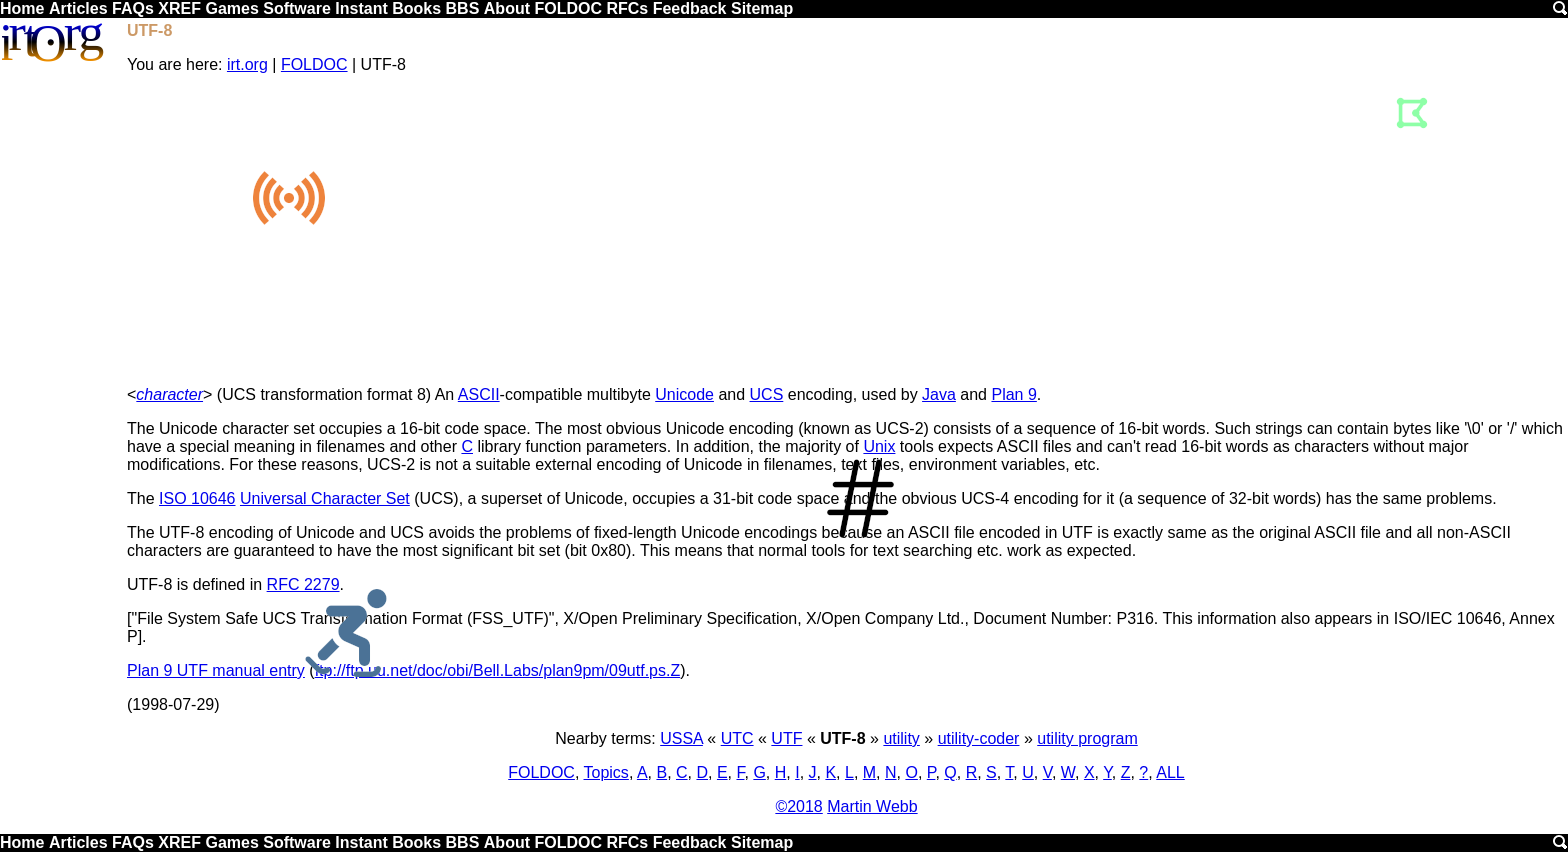  What do you see at coordinates (289, 198) in the screenshot?
I see `access radio or audio streaming` at bounding box center [289, 198].